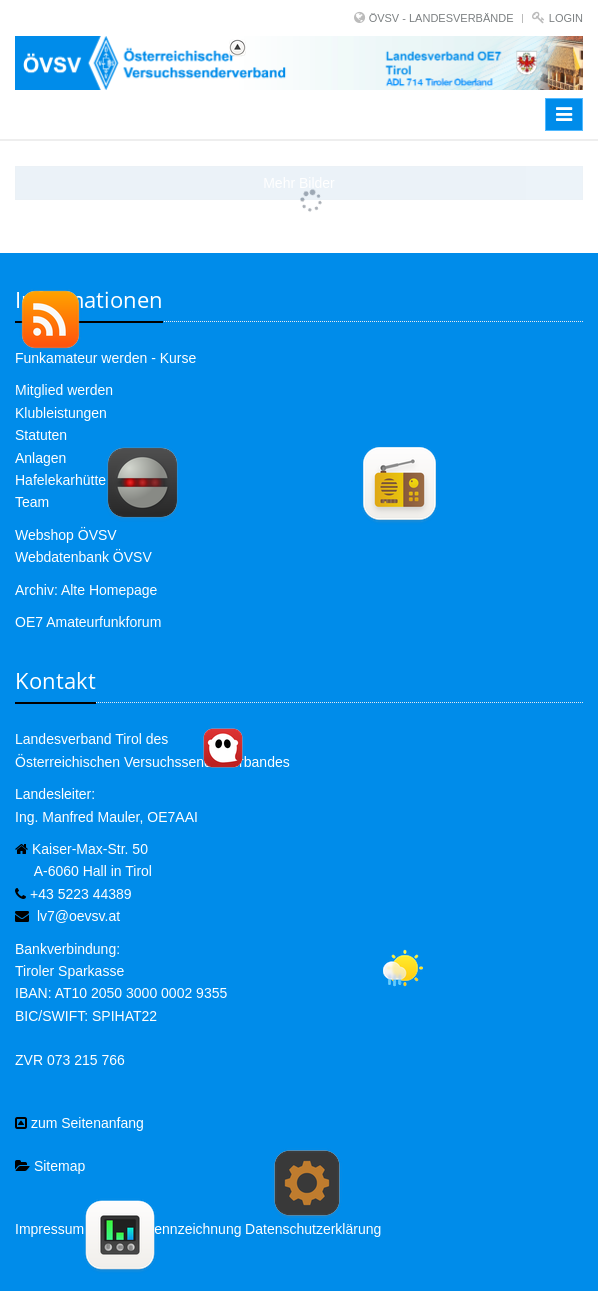 This screenshot has width=598, height=1291. Describe the element at coordinates (120, 1235) in the screenshot. I see `open carla audio plugin host control panel` at that location.